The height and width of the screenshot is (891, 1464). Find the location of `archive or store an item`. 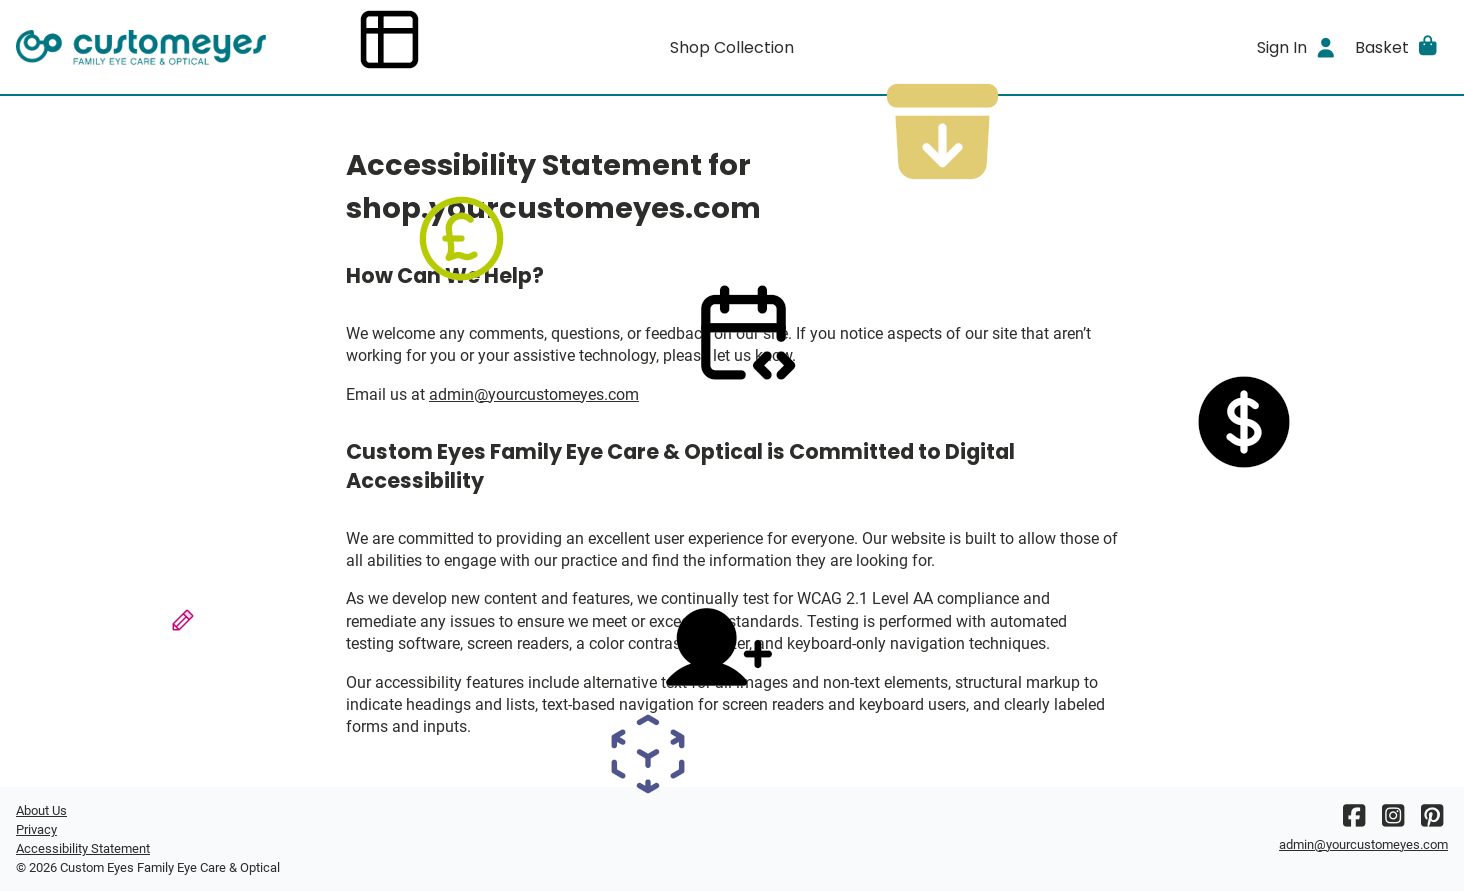

archive or store an item is located at coordinates (942, 131).